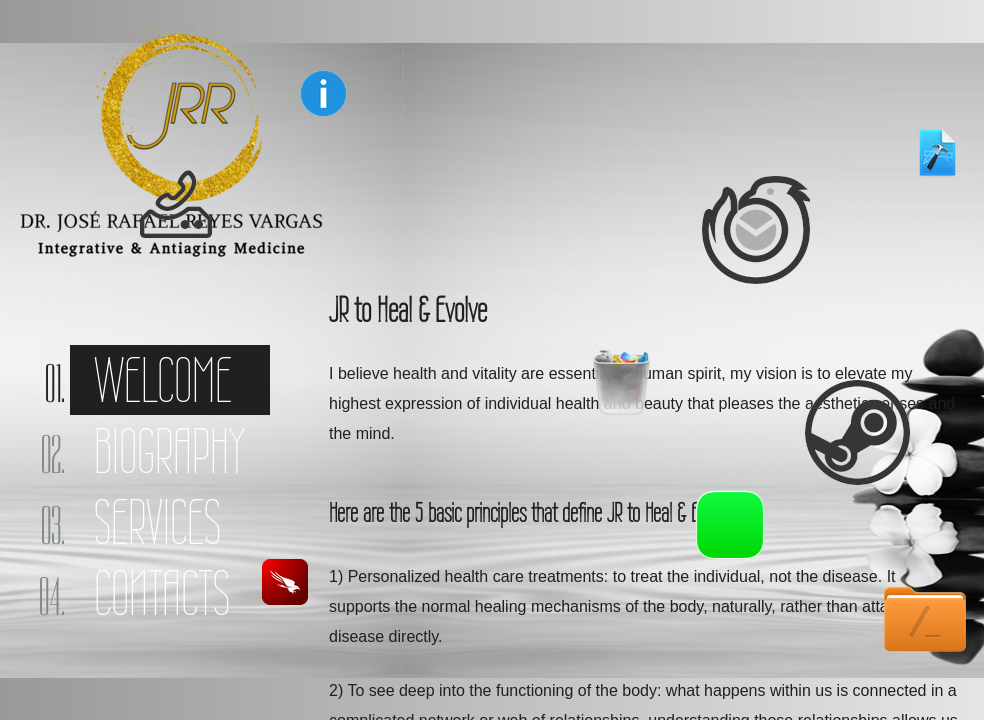 This screenshot has height=720, width=984. What do you see at coordinates (621, 383) in the screenshot?
I see `trash bin containing items ready to be emptied` at bounding box center [621, 383].